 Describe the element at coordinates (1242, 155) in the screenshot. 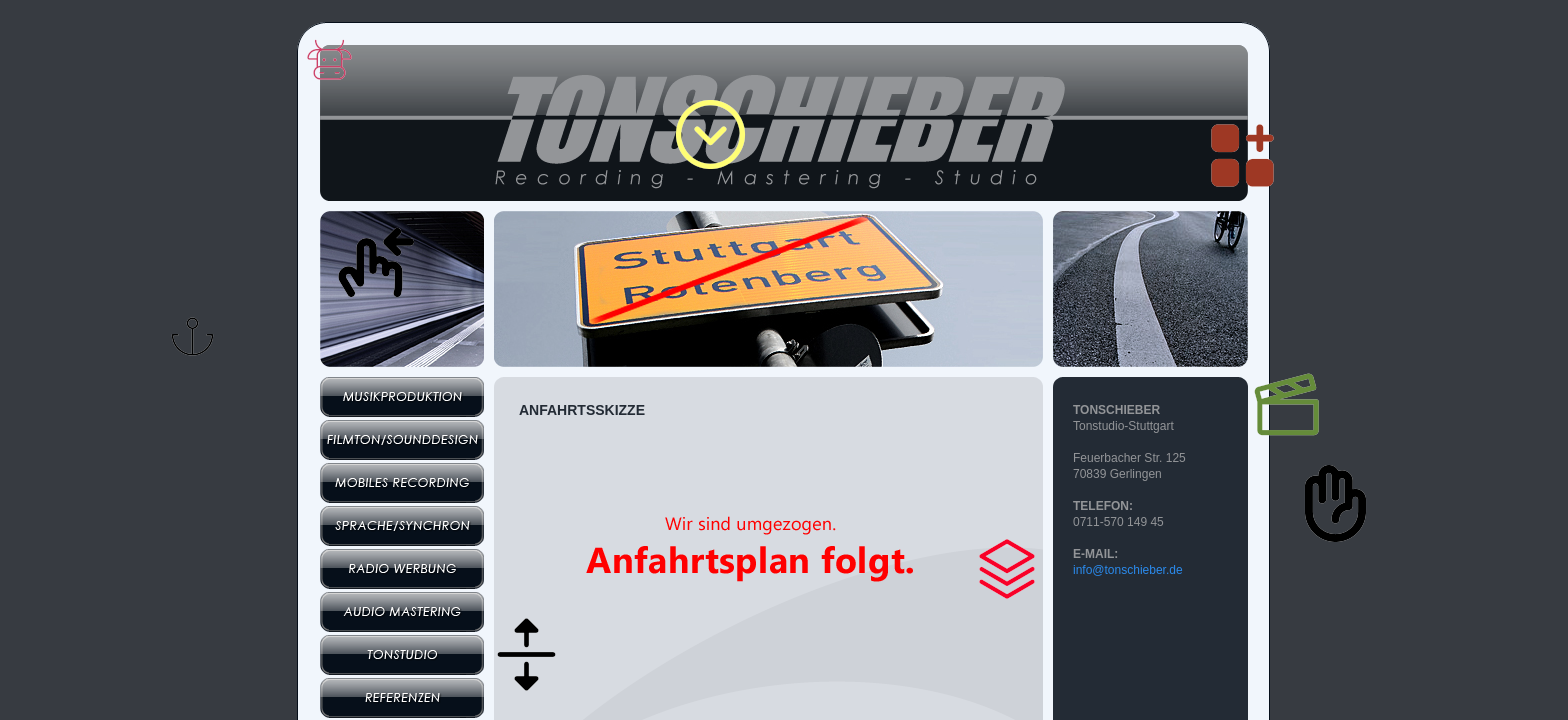

I see `access app drawer or menu` at that location.